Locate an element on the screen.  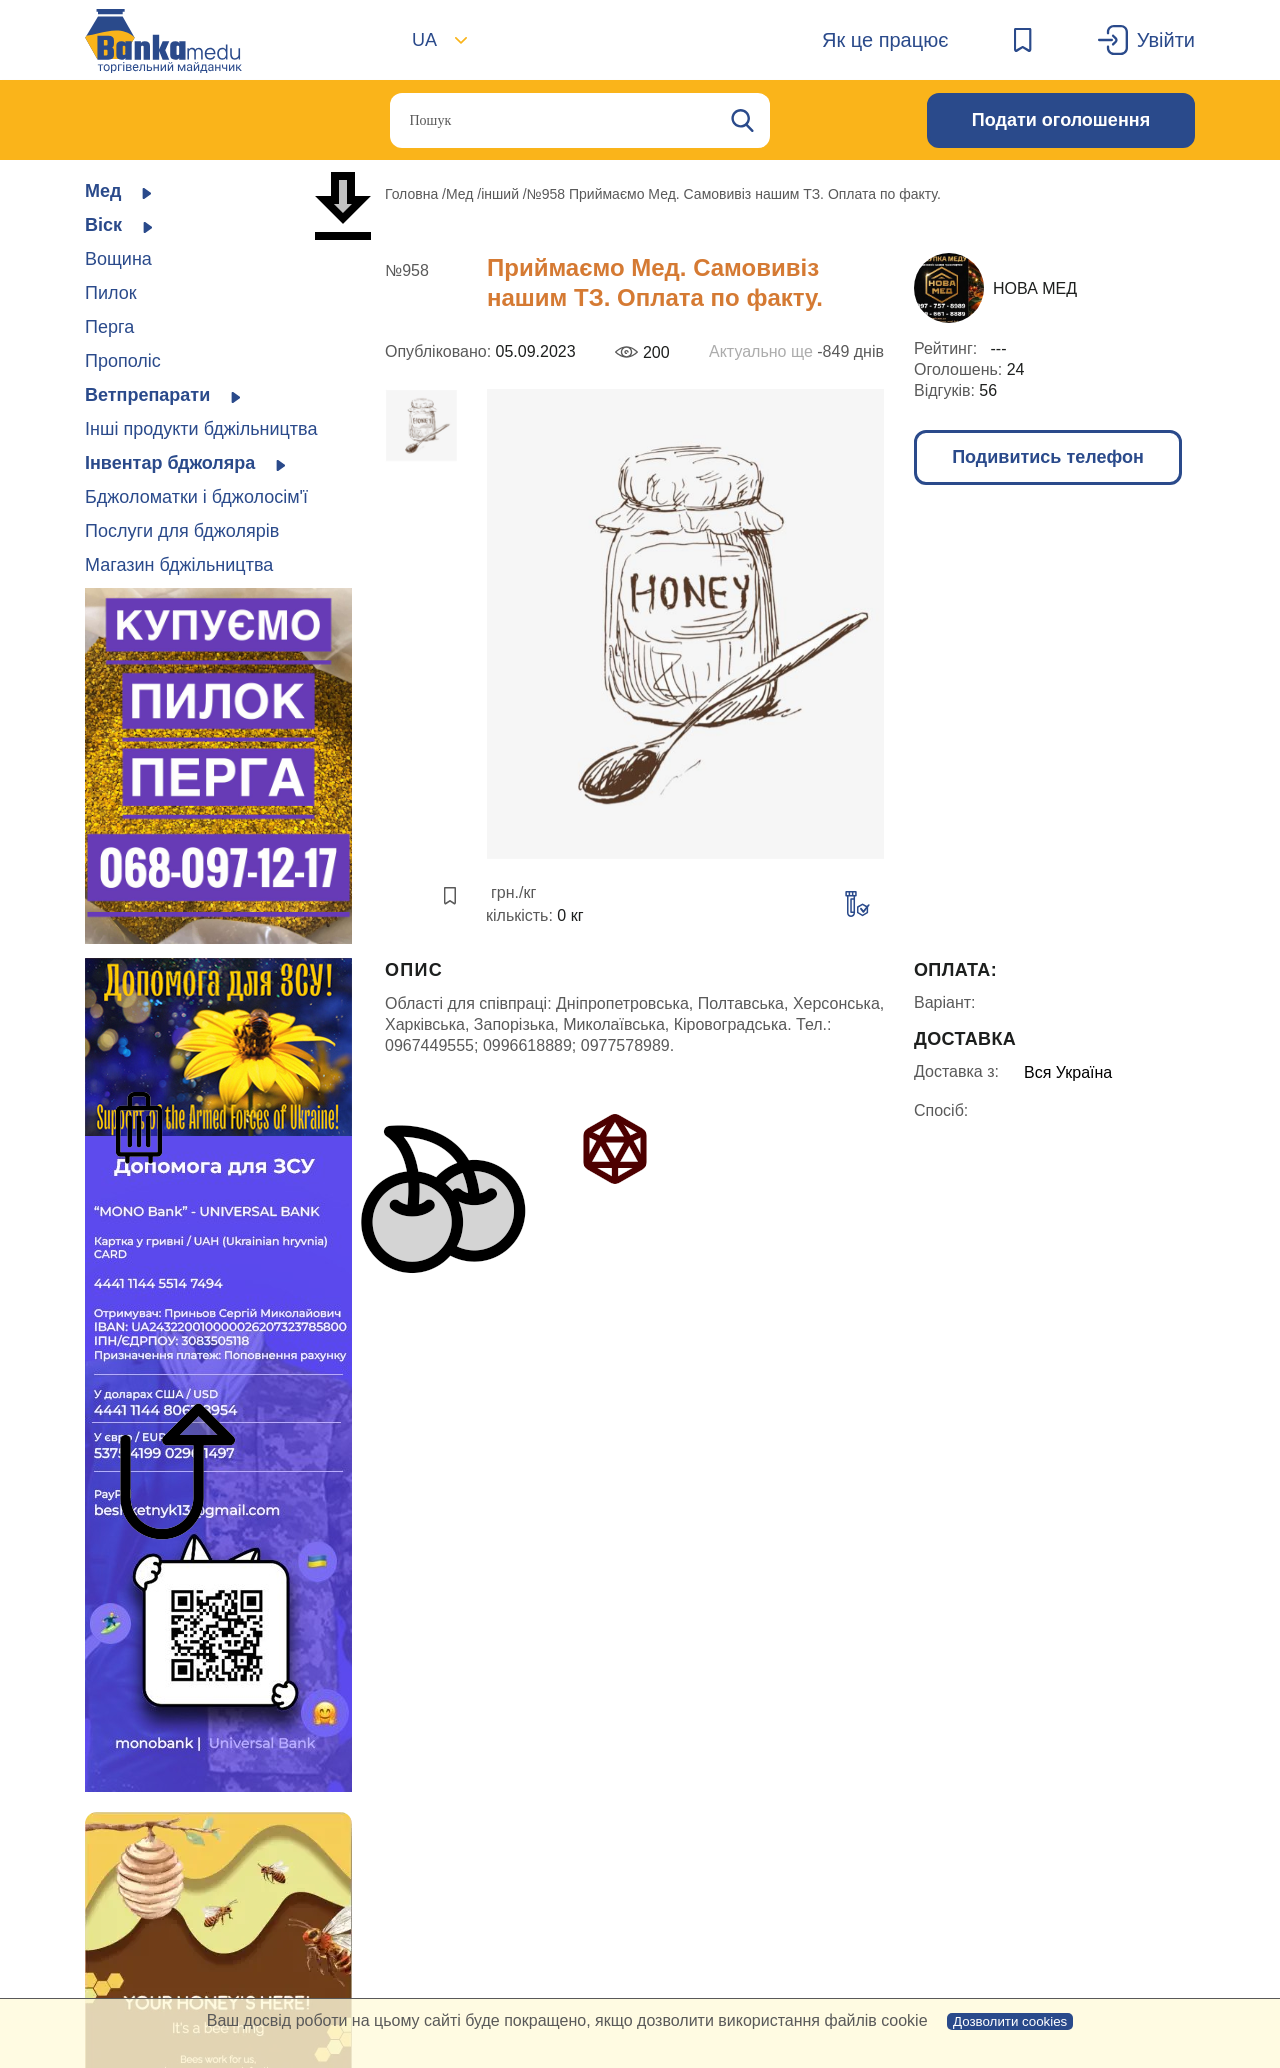
browse fruits or produce category is located at coordinates (440, 1199).